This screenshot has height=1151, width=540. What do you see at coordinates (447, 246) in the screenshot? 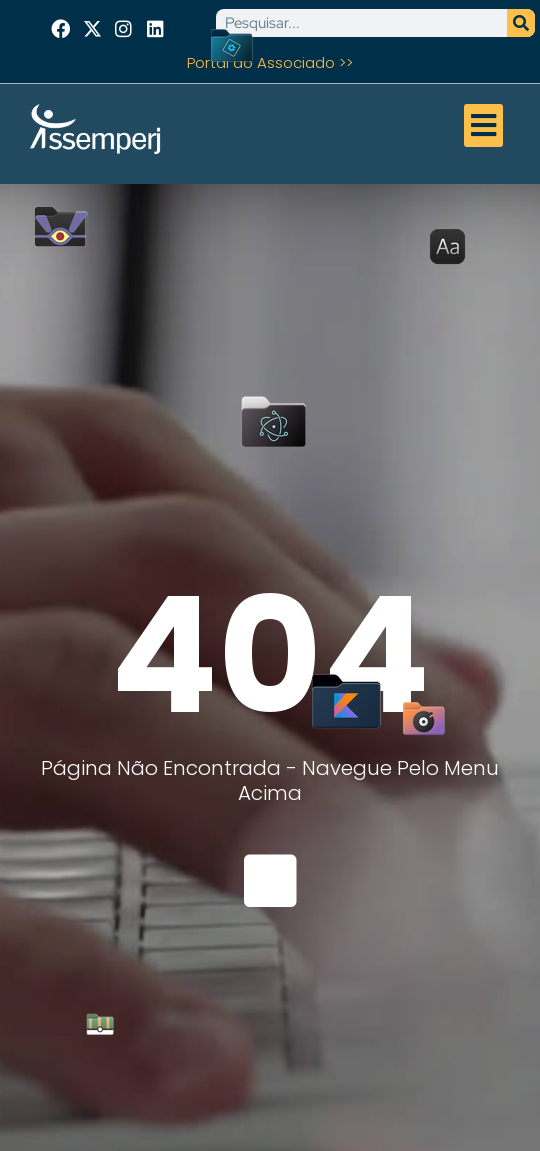
I see `open font management settings` at bounding box center [447, 246].